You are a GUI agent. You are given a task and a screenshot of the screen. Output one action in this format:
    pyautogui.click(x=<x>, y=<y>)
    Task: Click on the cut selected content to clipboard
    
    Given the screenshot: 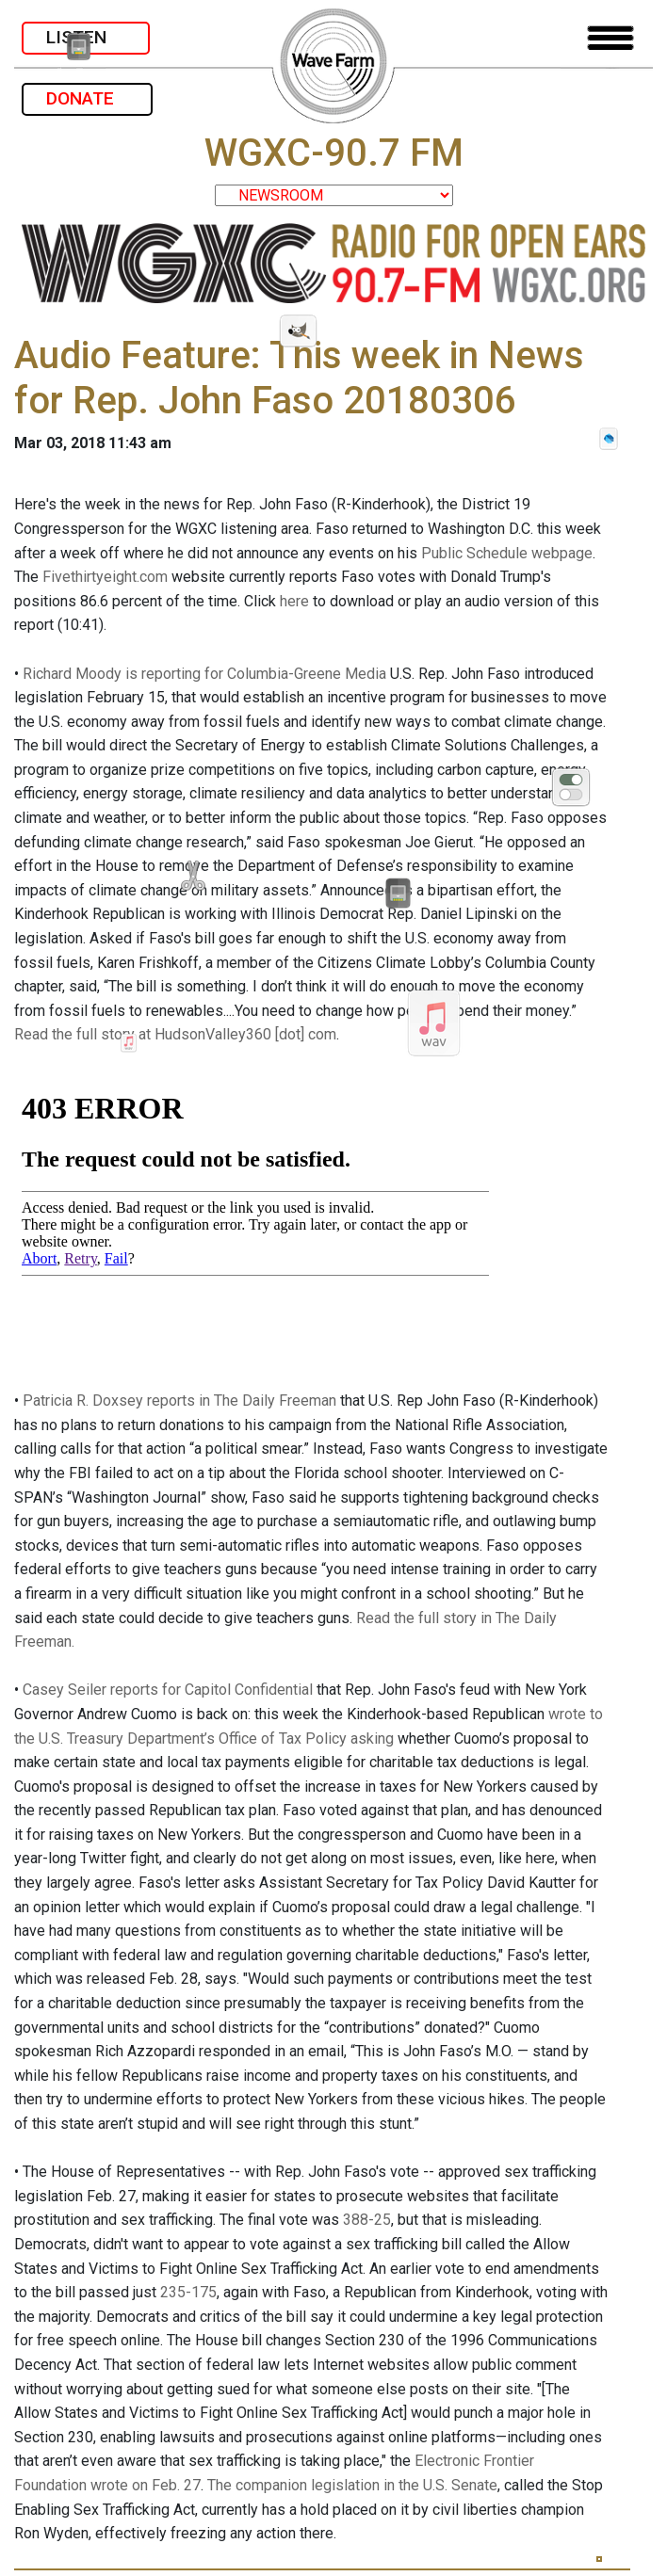 What is the action you would take?
    pyautogui.click(x=193, y=876)
    